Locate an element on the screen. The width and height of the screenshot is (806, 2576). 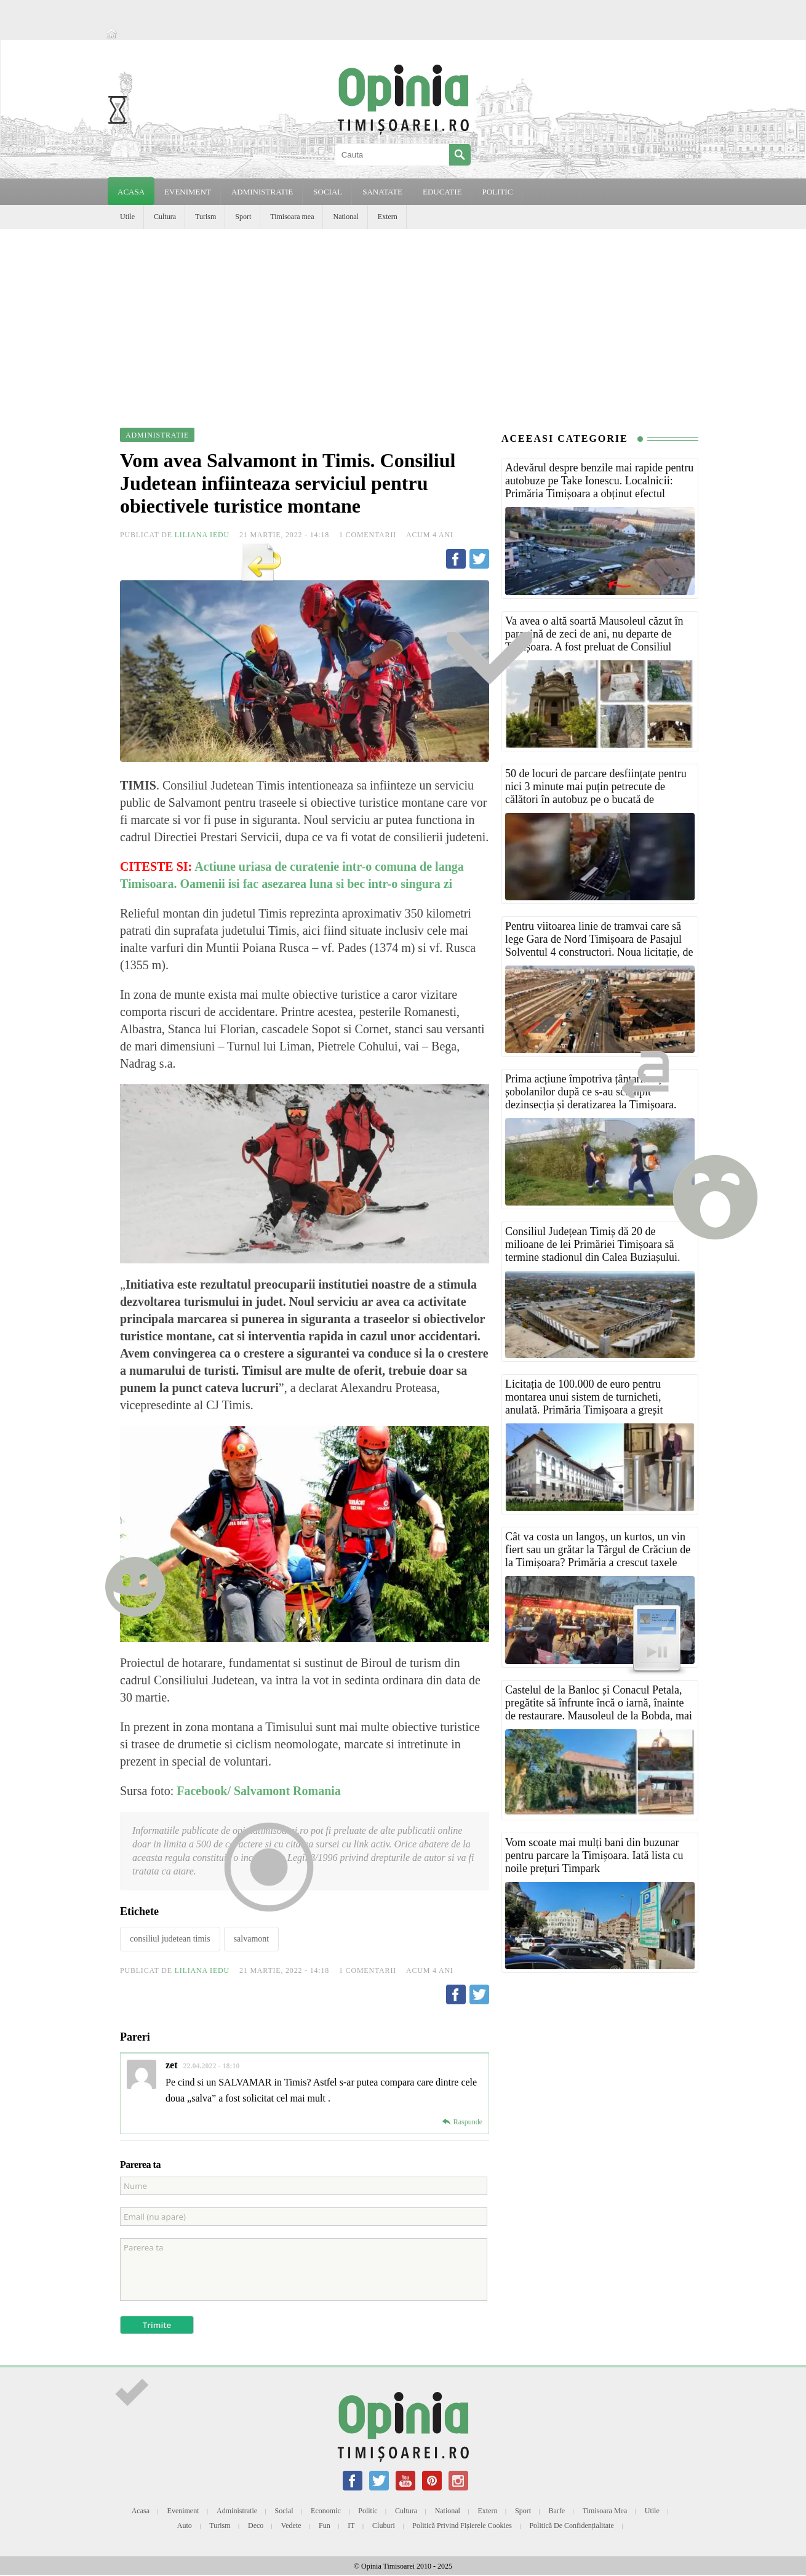
react with a happy emoji is located at coordinates (135, 1586).